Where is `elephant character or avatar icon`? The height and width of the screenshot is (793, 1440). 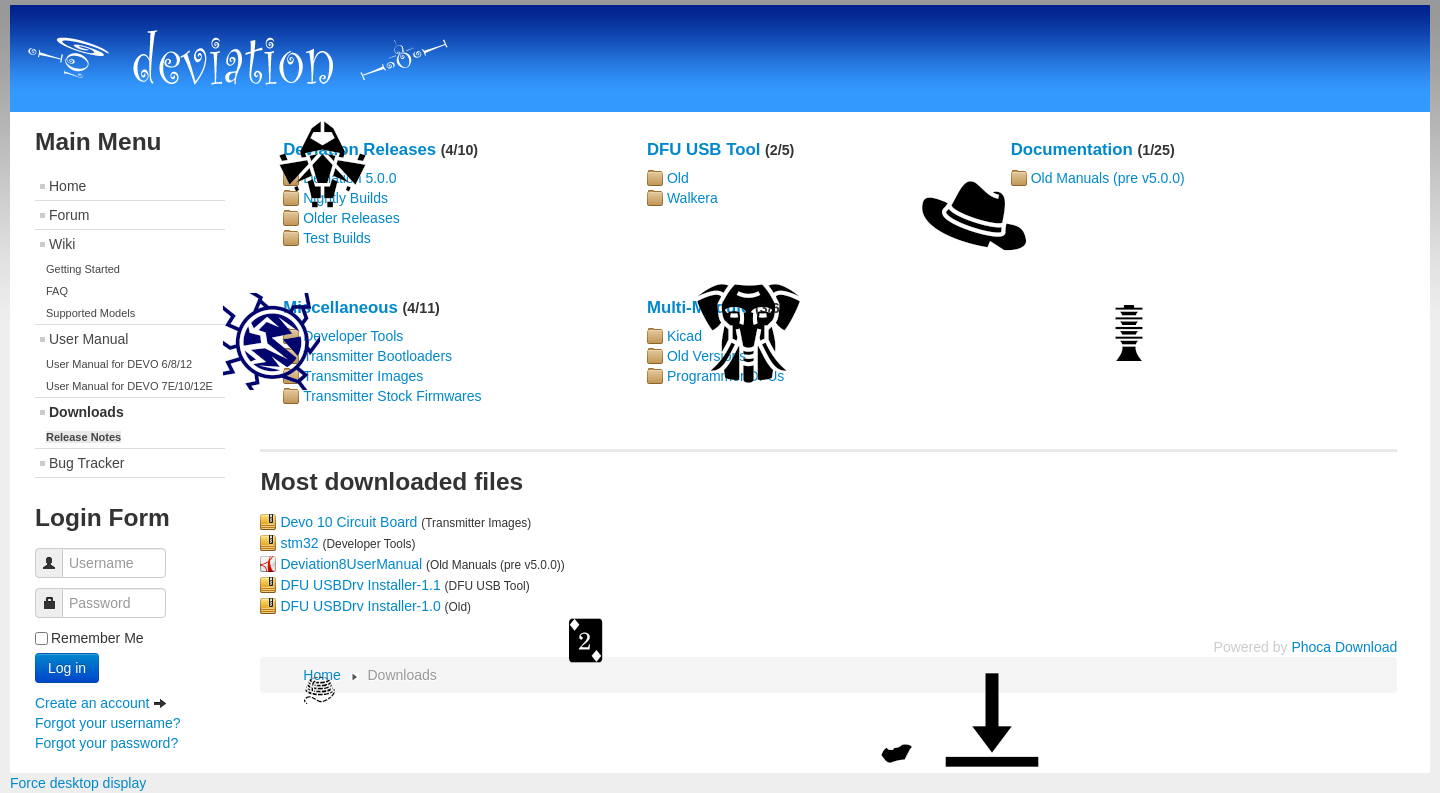
elephant character or avatar icon is located at coordinates (748, 333).